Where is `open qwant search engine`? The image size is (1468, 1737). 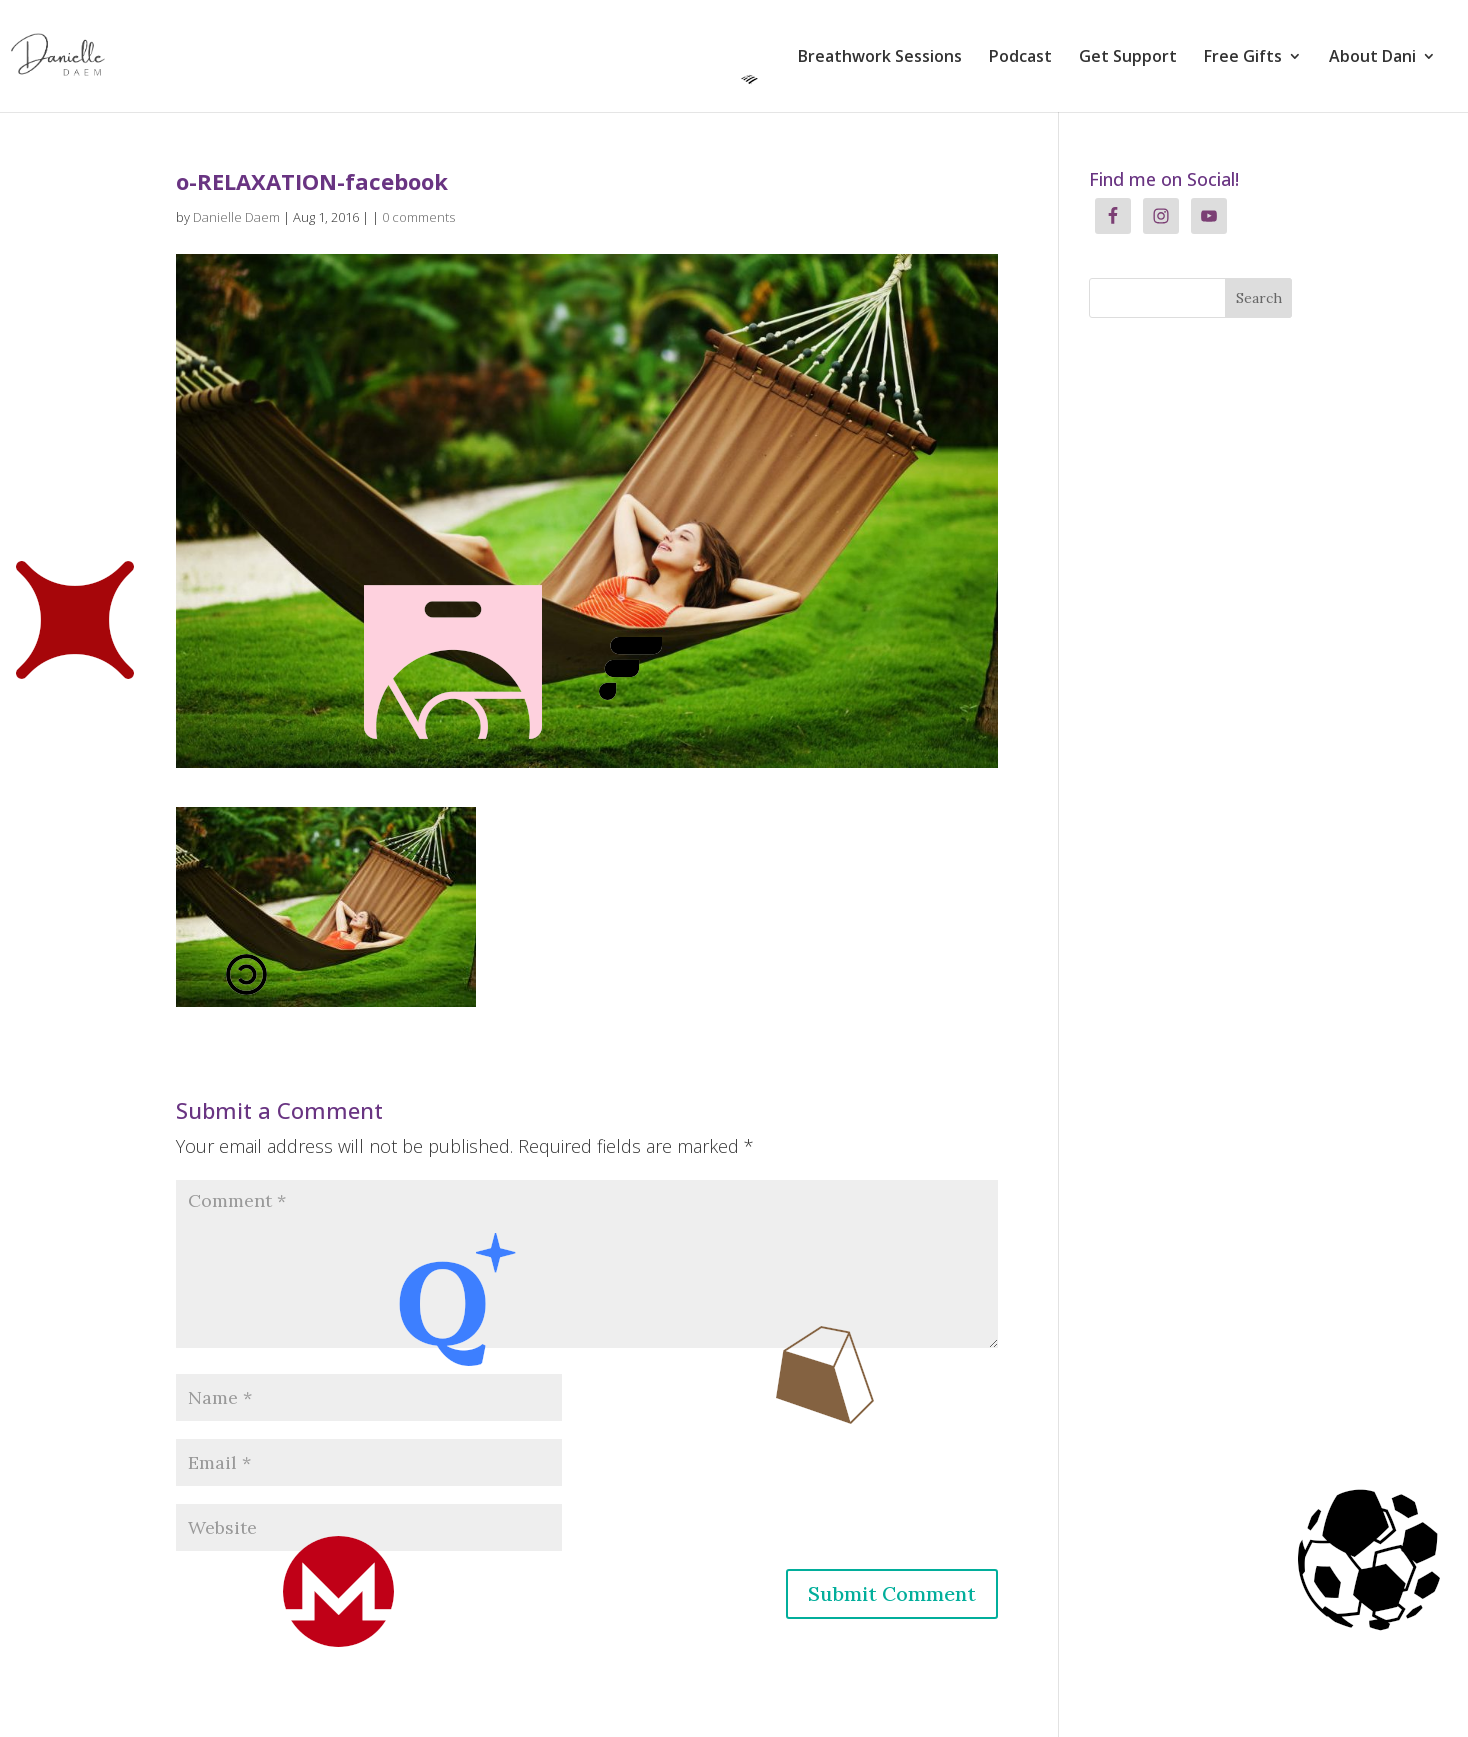
open qwant search engine is located at coordinates (457, 1299).